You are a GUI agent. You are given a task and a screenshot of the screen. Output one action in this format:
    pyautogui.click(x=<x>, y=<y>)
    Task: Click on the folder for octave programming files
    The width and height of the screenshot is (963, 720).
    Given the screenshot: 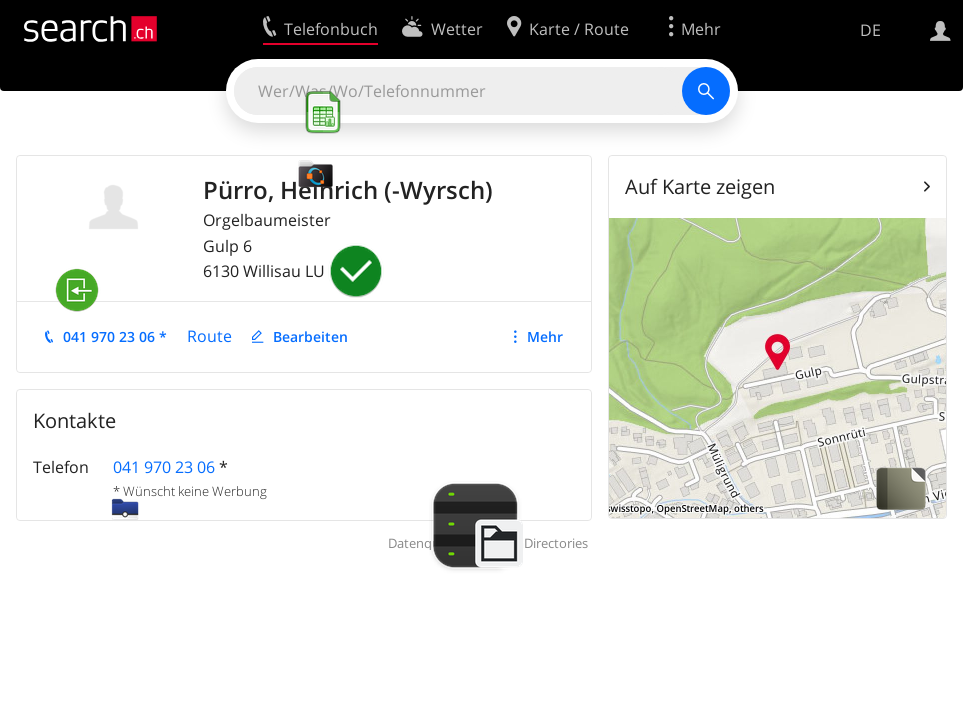 What is the action you would take?
    pyautogui.click(x=315, y=174)
    